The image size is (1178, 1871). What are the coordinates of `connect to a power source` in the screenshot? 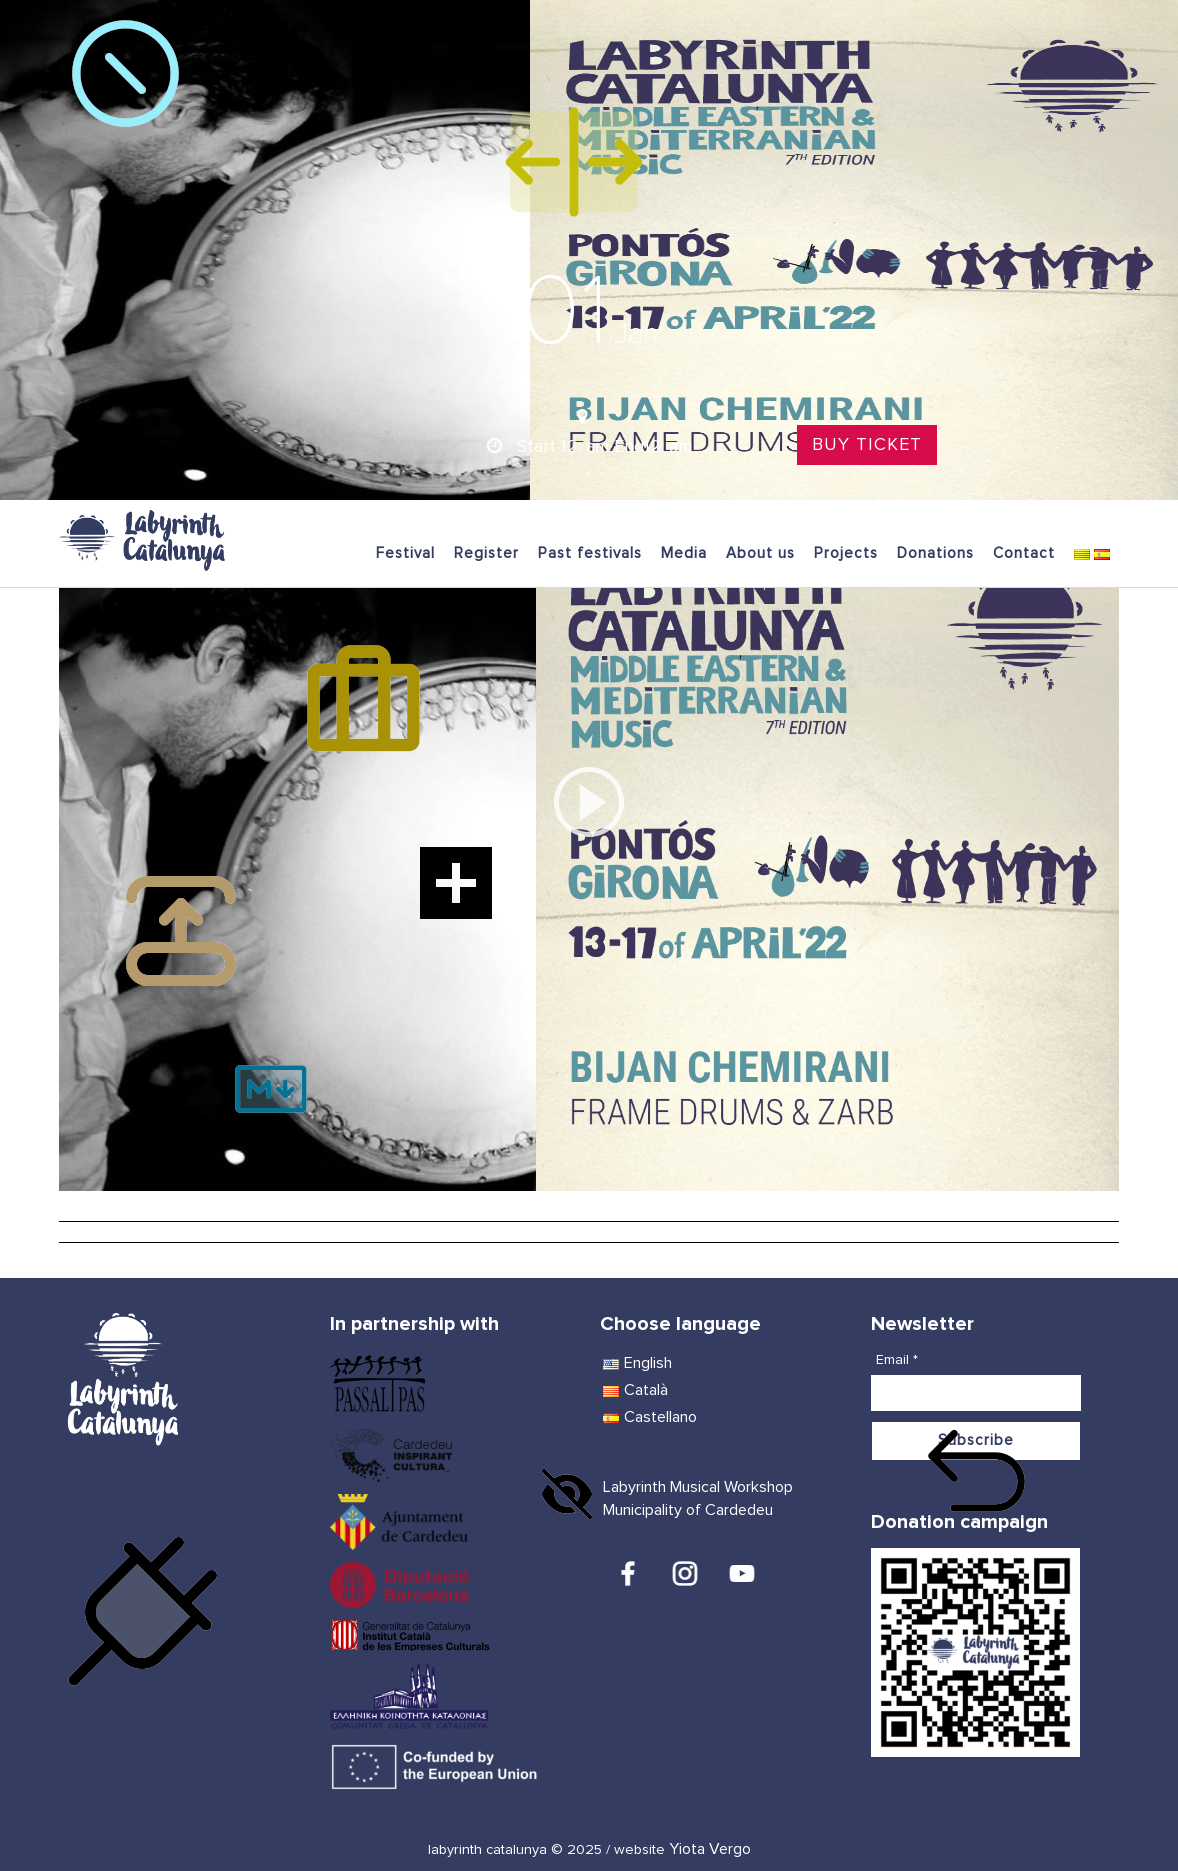 It's located at (140, 1614).